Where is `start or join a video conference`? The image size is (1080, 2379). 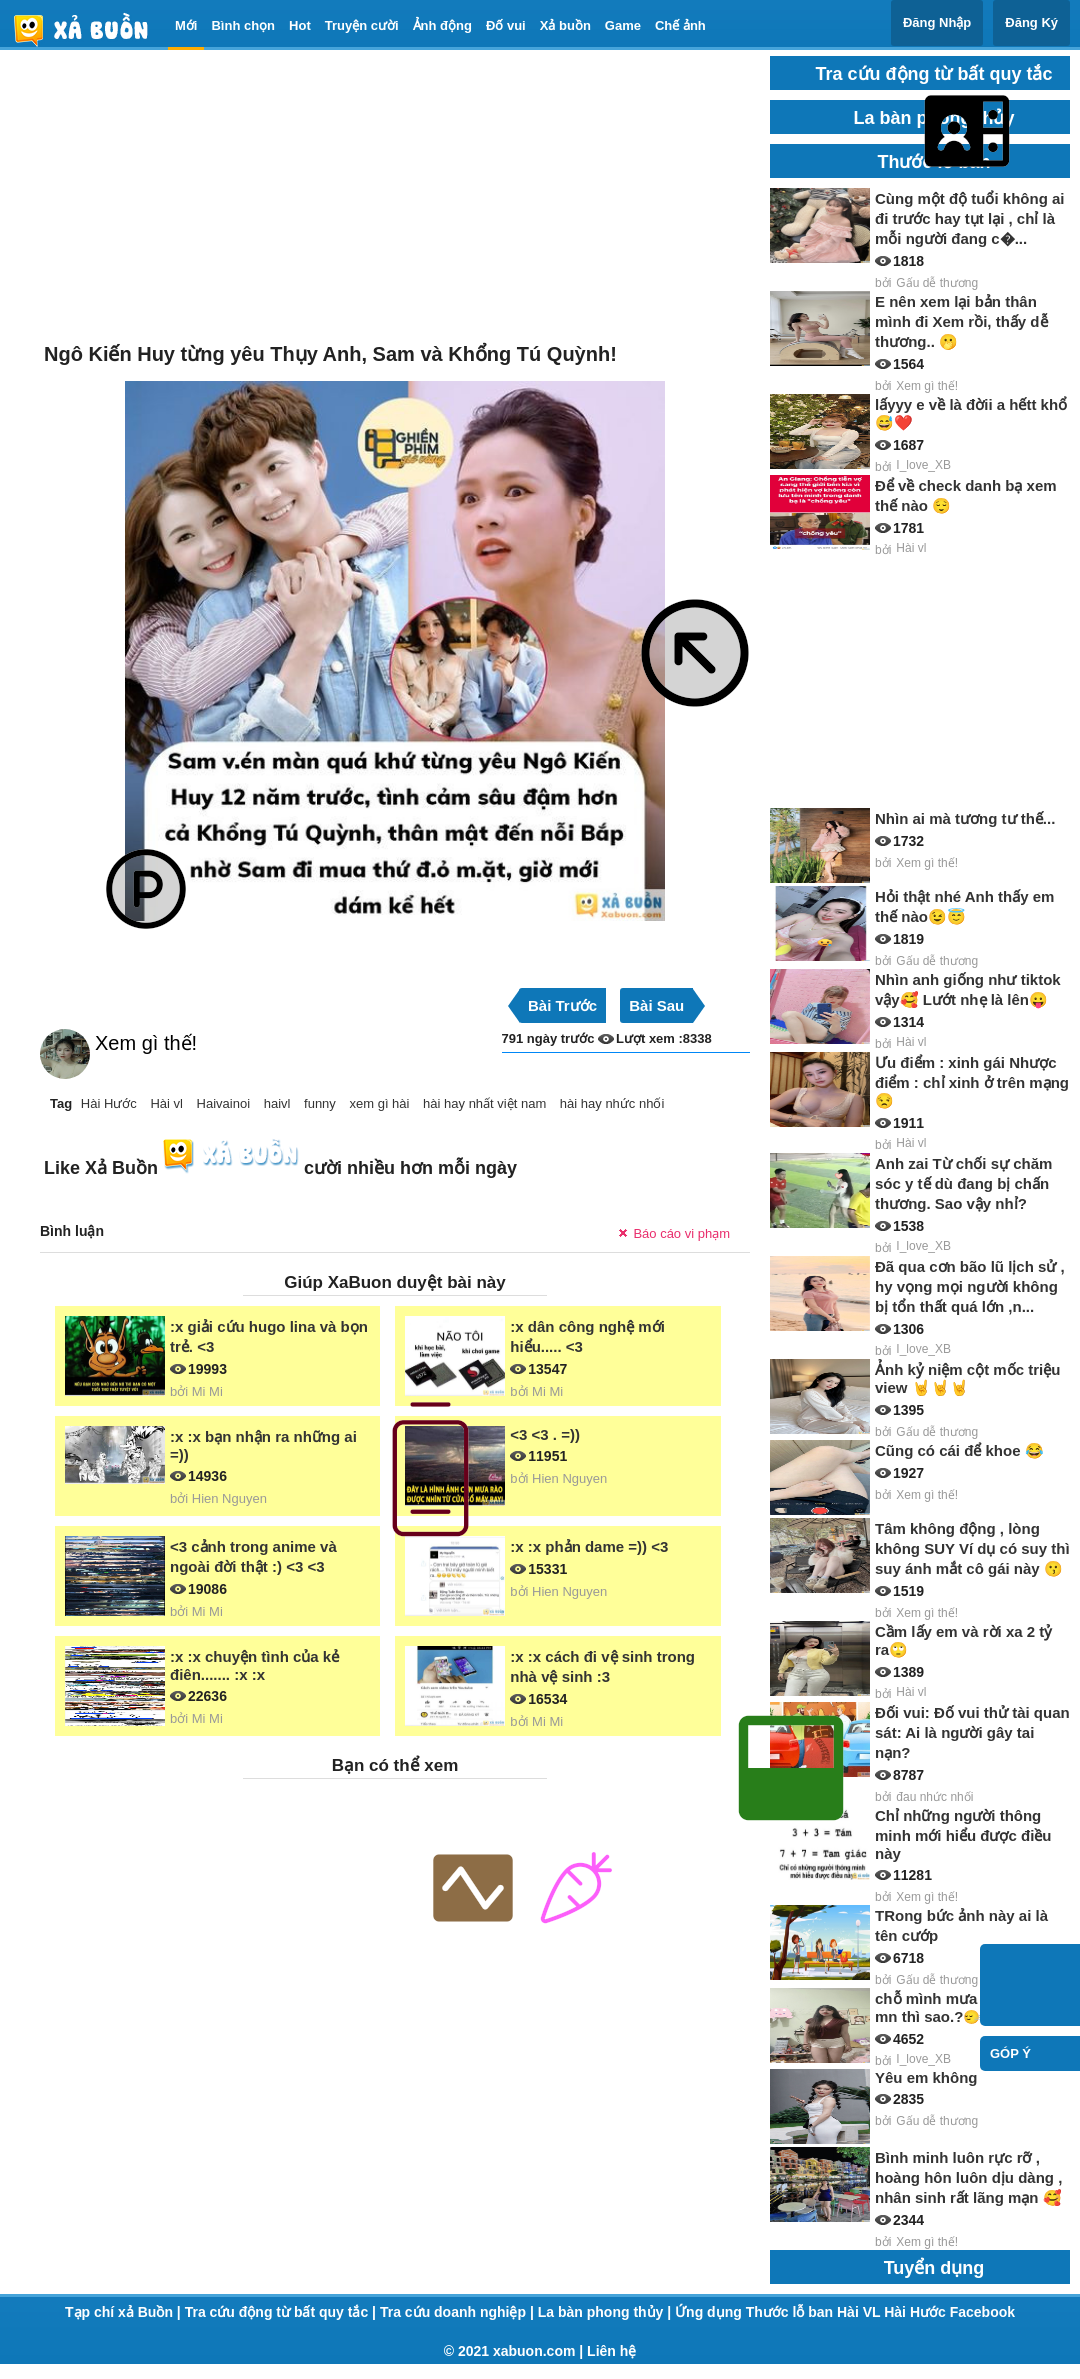
start or join a video conference is located at coordinates (967, 131).